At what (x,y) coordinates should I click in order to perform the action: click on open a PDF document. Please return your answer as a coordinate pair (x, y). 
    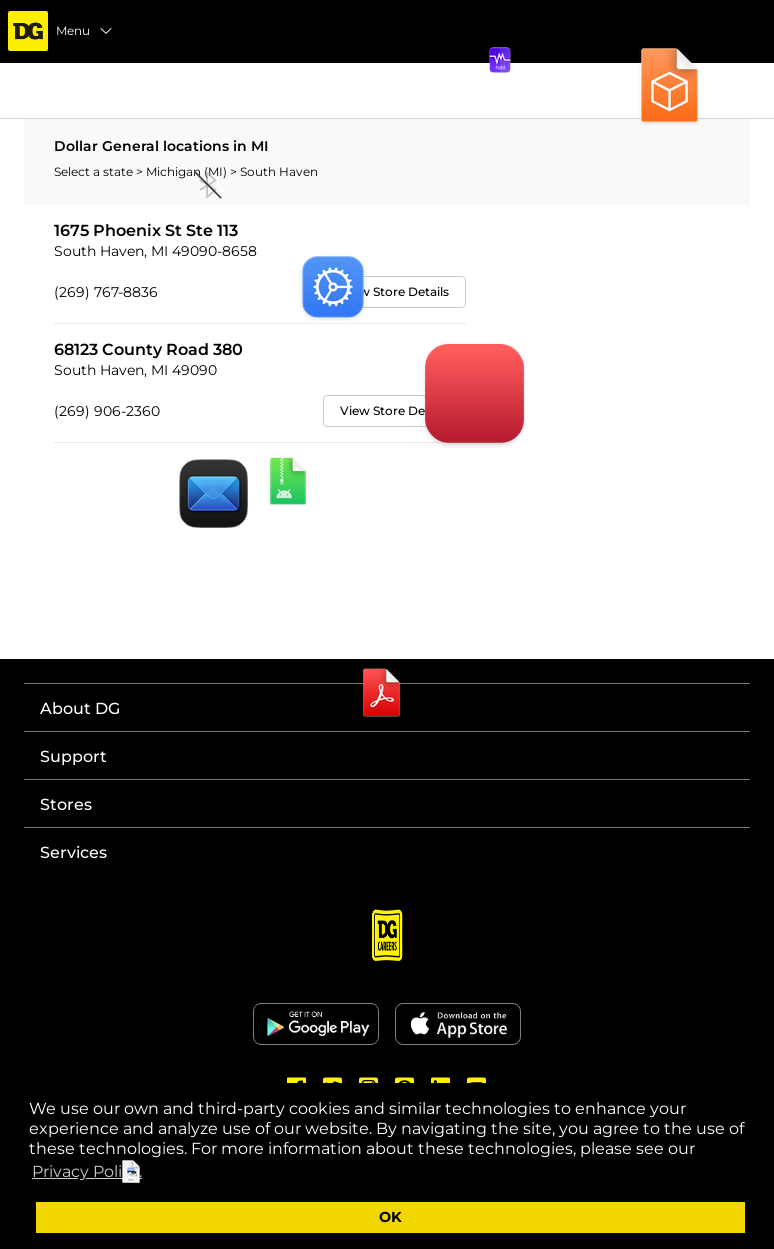
    Looking at the image, I should click on (381, 693).